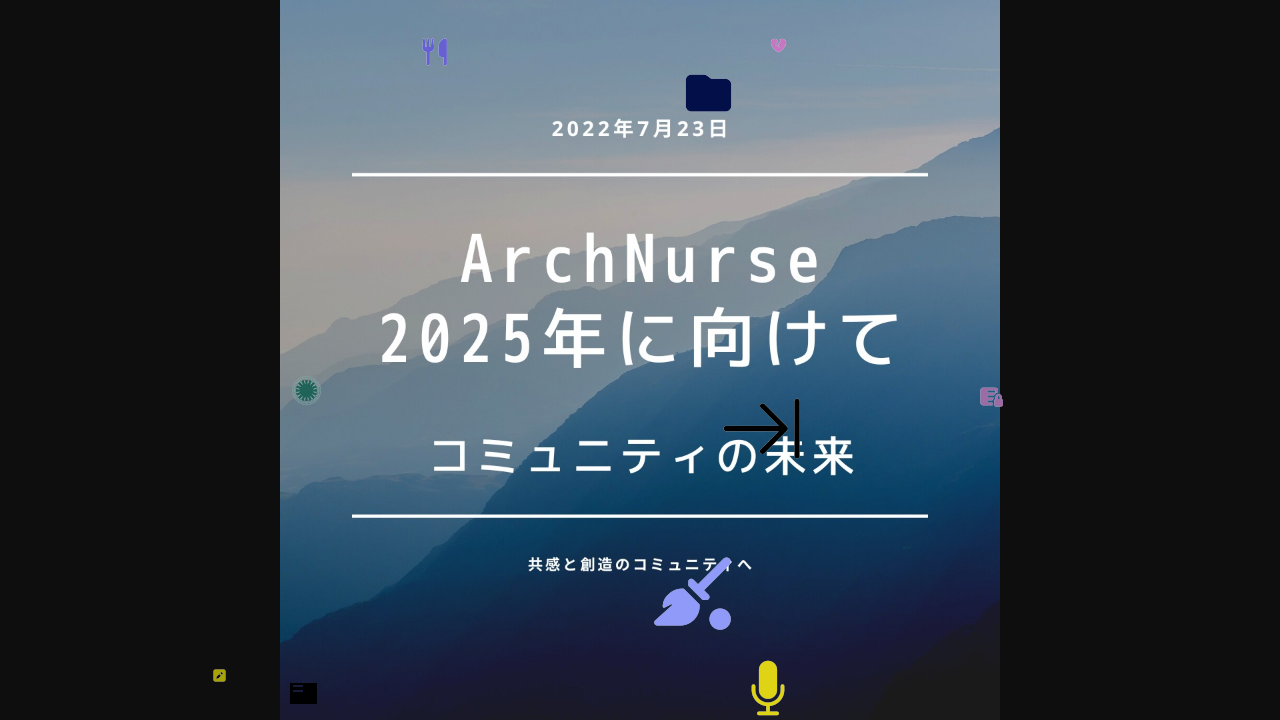  I want to click on unlike or remove from favorites, so click(778, 45).